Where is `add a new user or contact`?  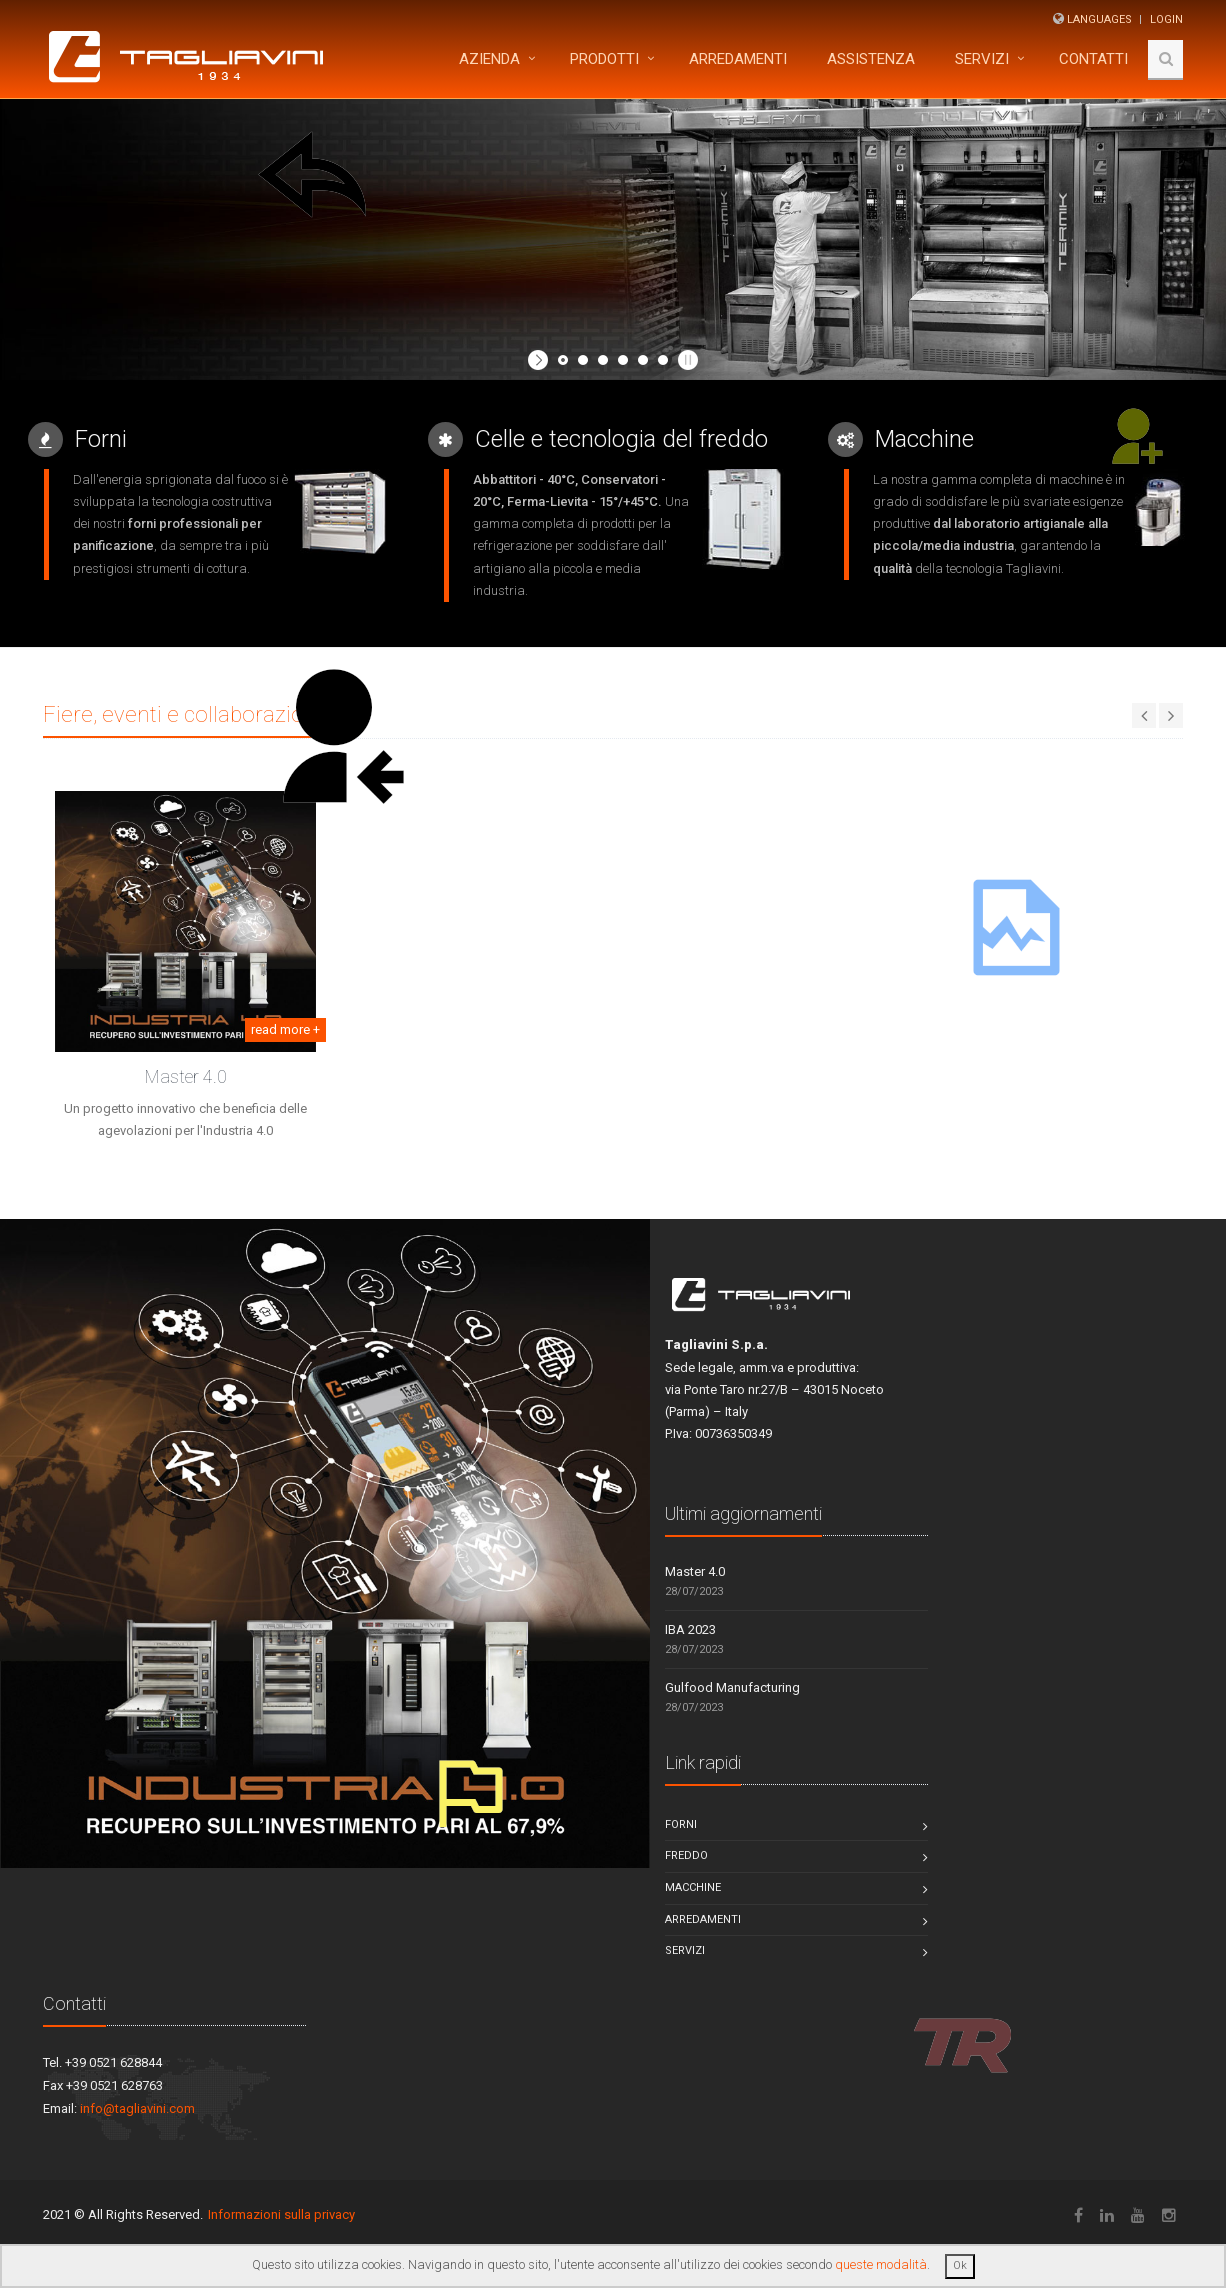
add a new user or contact is located at coordinates (1133, 437).